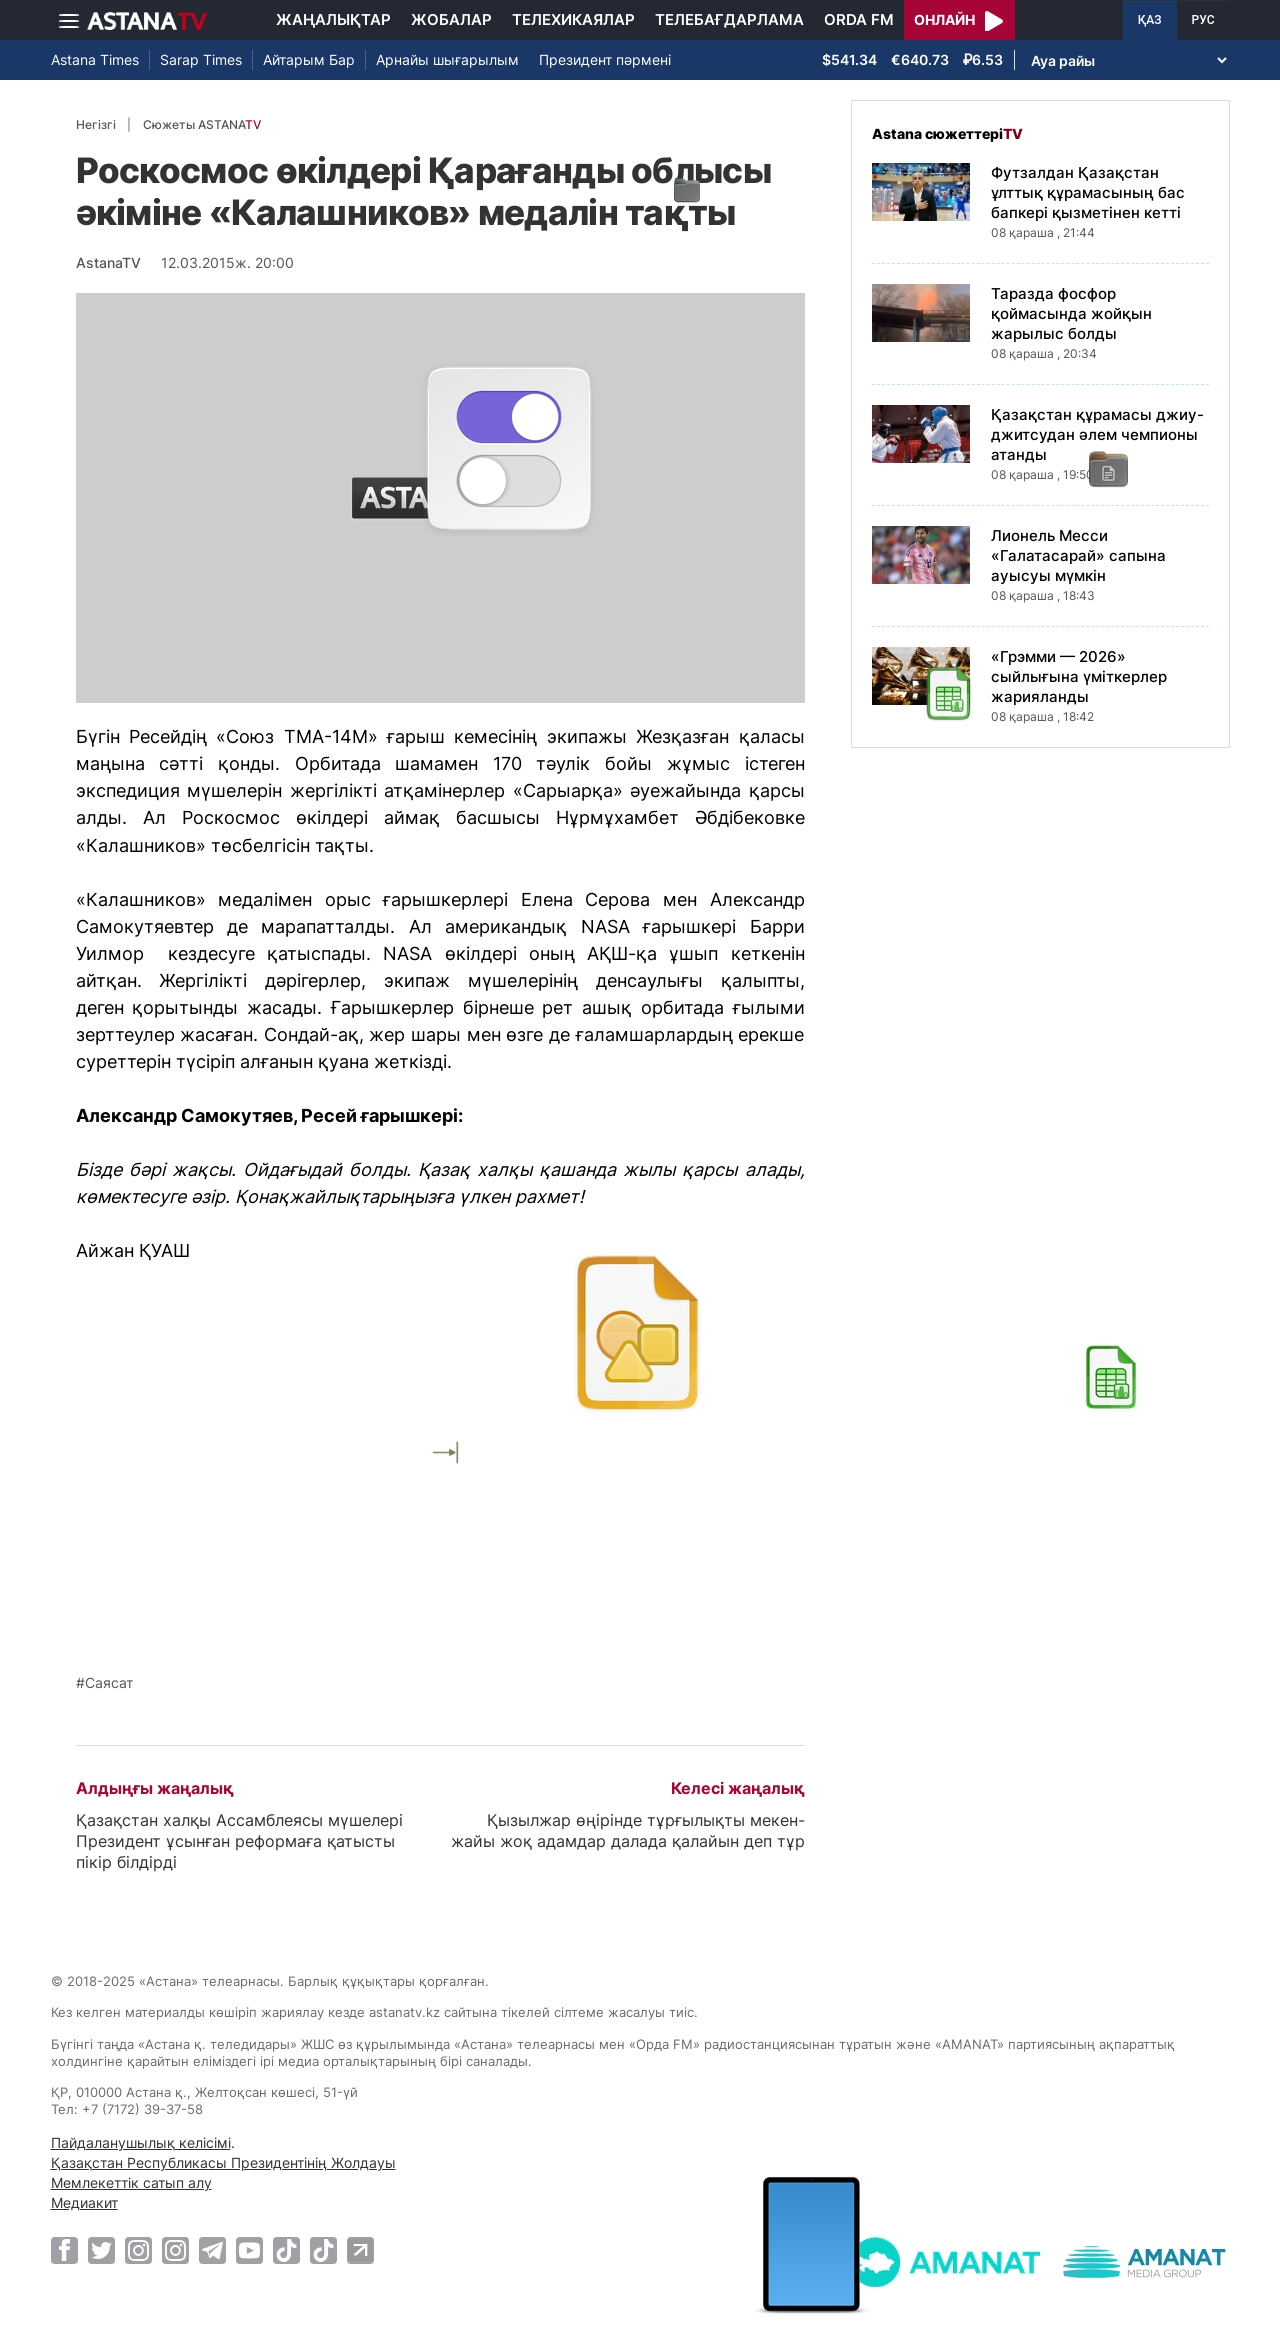 This screenshot has width=1280, height=2347. Describe the element at coordinates (1111, 1377) in the screenshot. I see `open a spreadsheet template file` at that location.